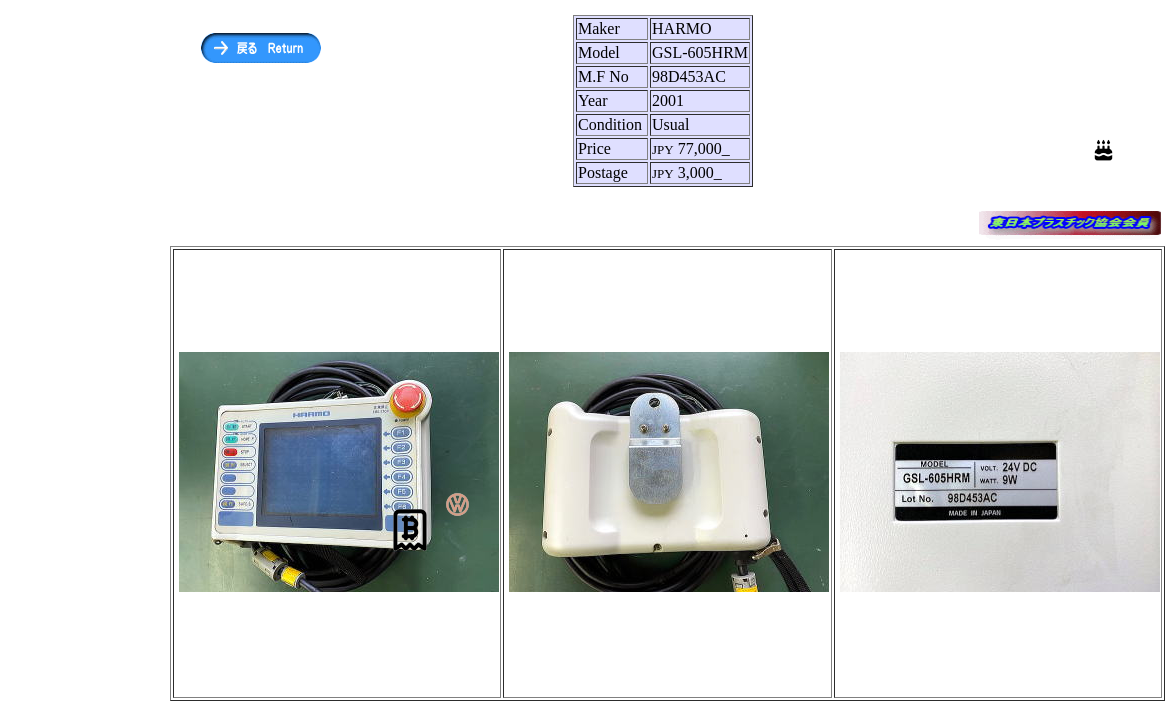  What do you see at coordinates (410, 530) in the screenshot?
I see `view bitcoin transaction receipt` at bounding box center [410, 530].